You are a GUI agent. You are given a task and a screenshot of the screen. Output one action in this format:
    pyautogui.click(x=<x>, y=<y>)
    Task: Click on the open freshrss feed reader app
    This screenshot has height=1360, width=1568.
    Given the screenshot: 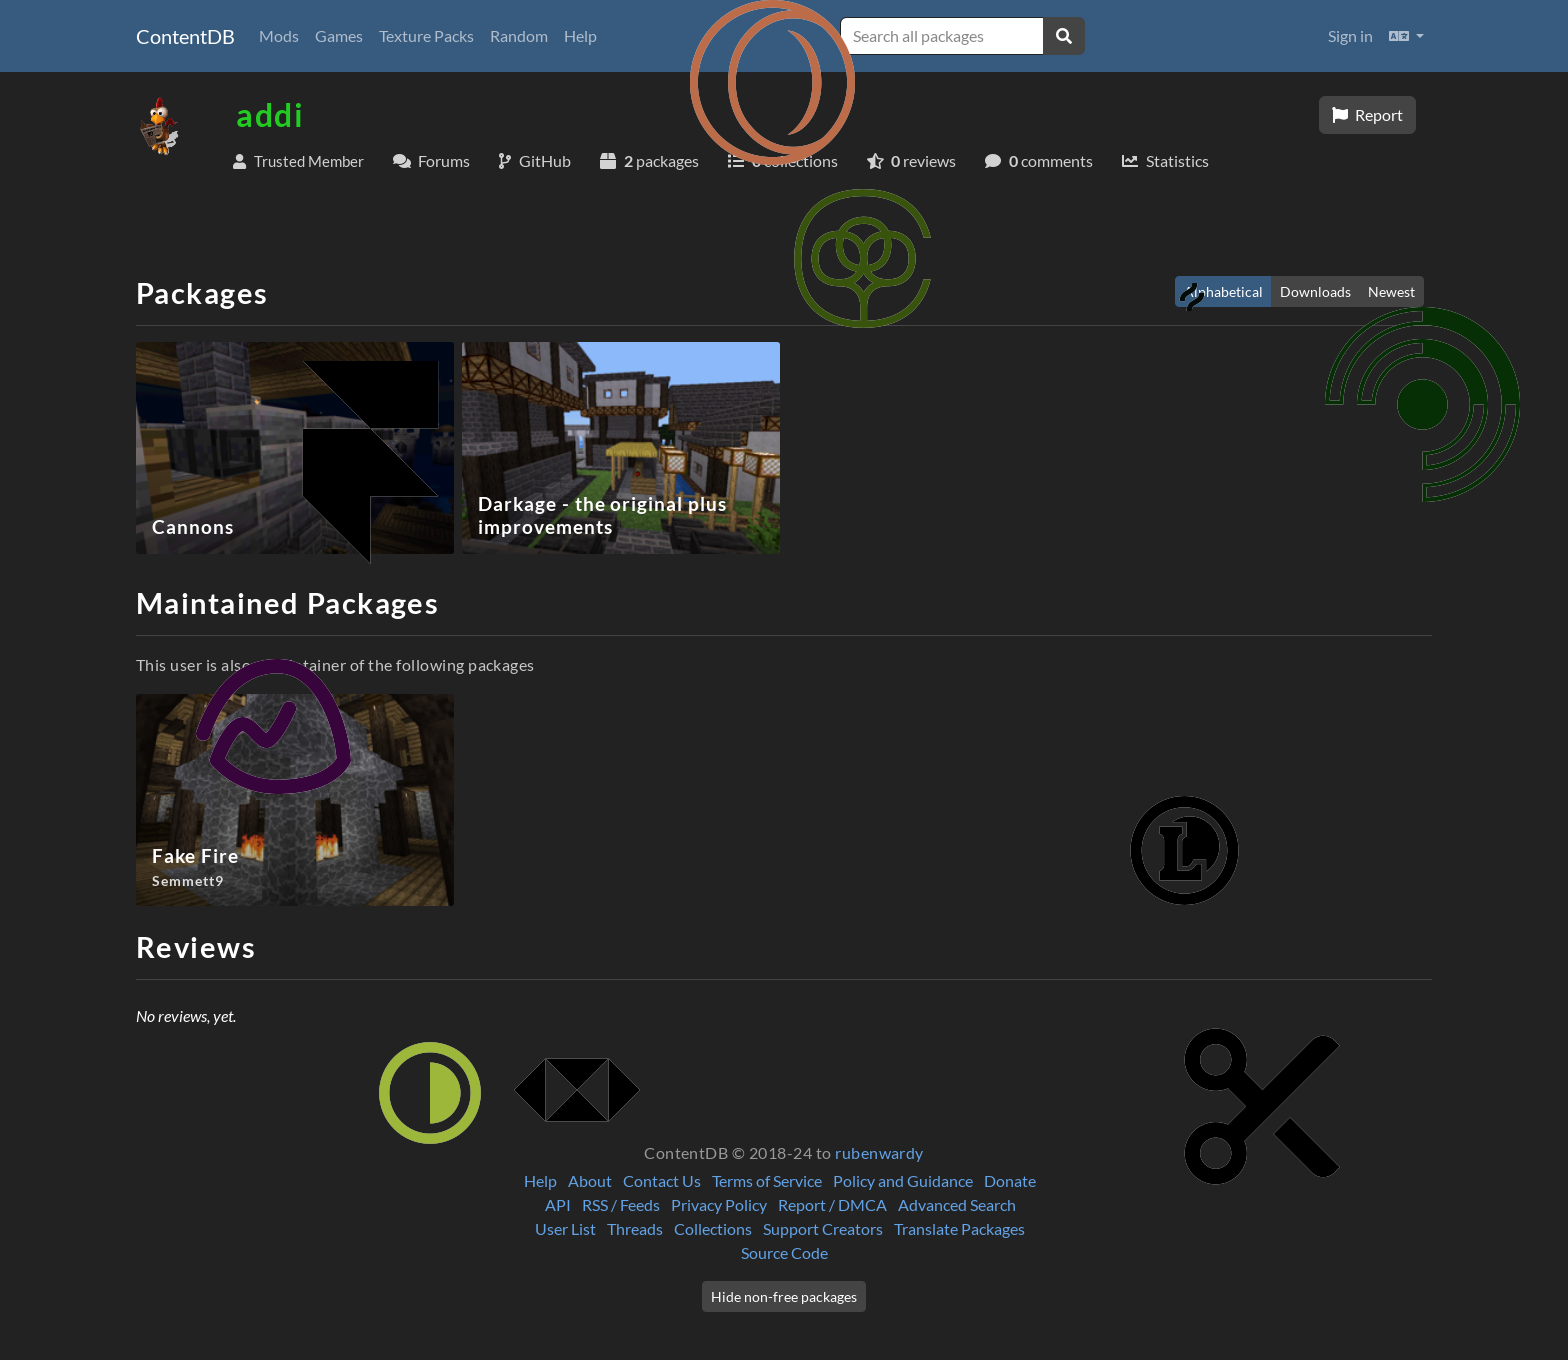 What is the action you would take?
    pyautogui.click(x=1422, y=404)
    